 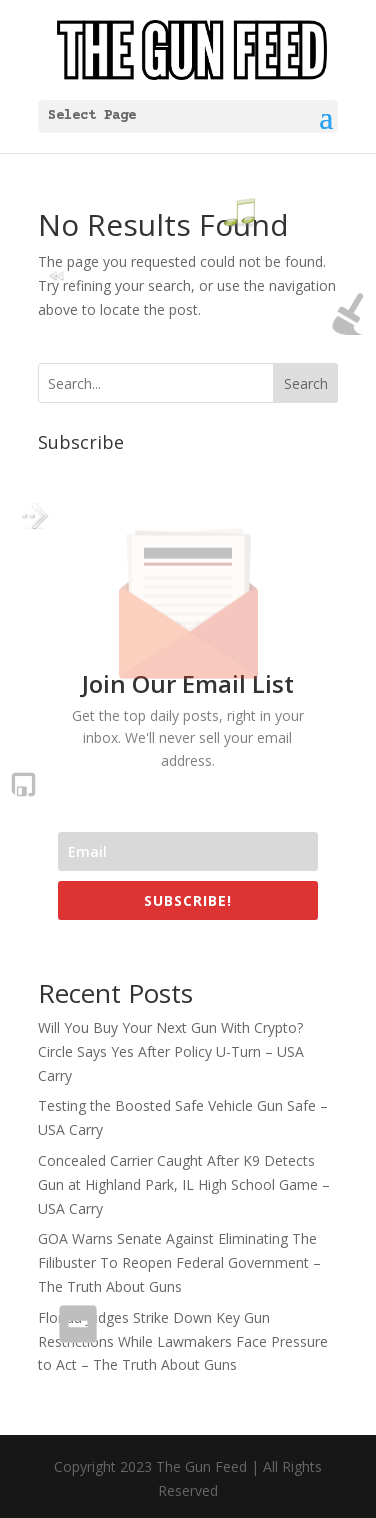 What do you see at coordinates (78, 1324) in the screenshot?
I see `zoom out to see more content` at bounding box center [78, 1324].